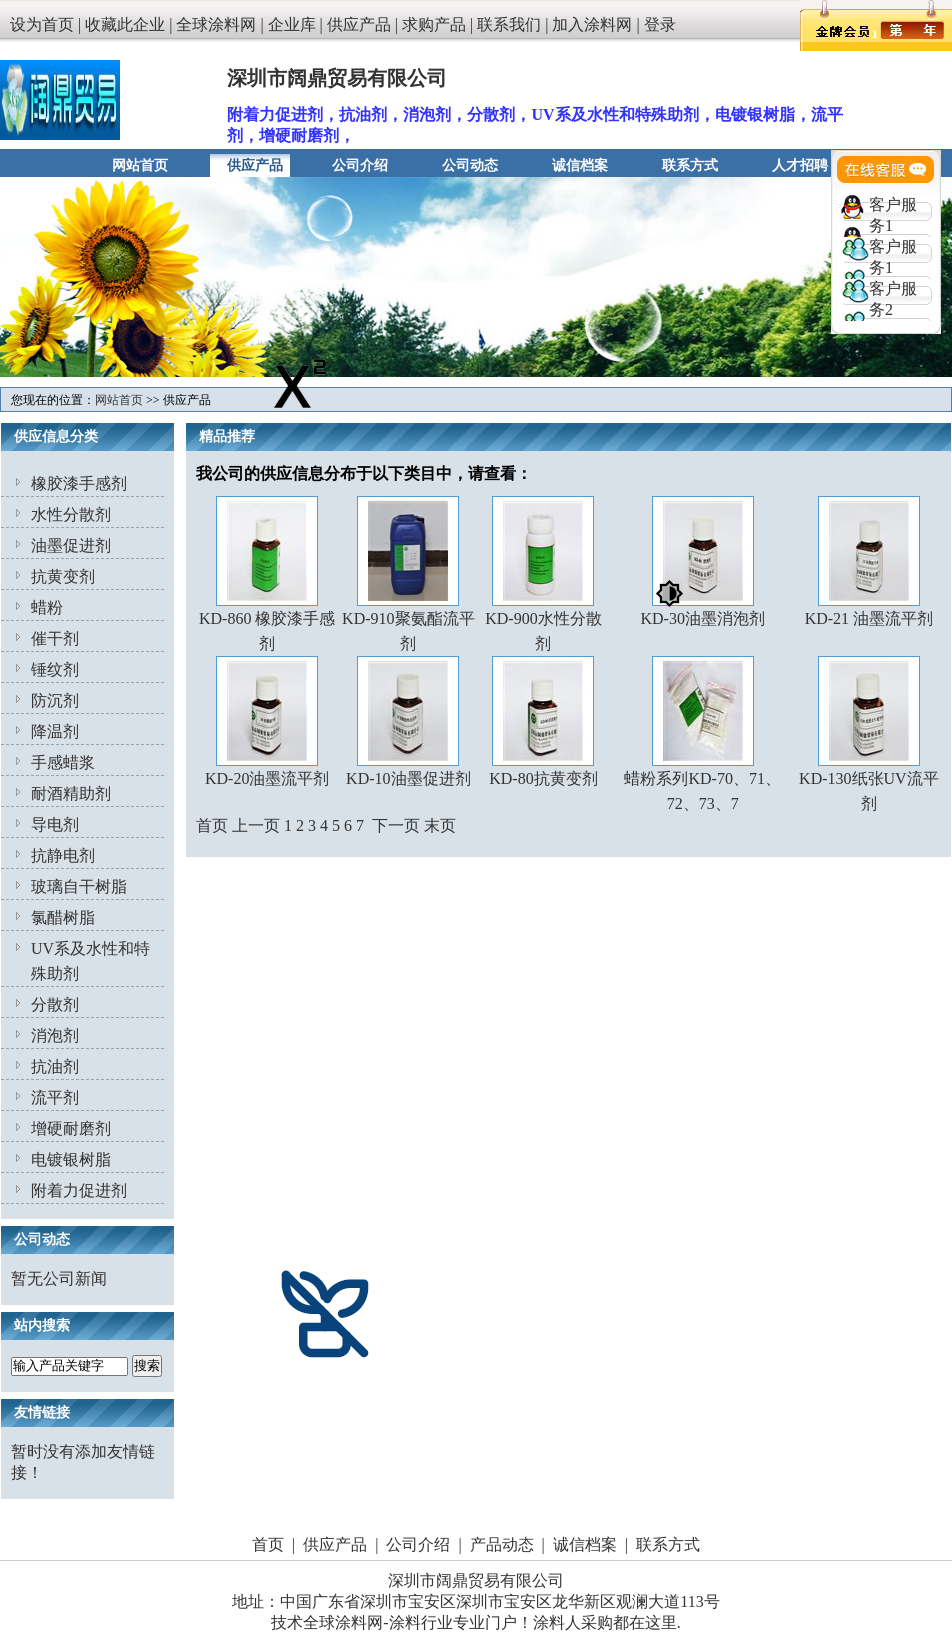 The image size is (952, 1650). I want to click on format selected text as superscript, so click(292, 383).